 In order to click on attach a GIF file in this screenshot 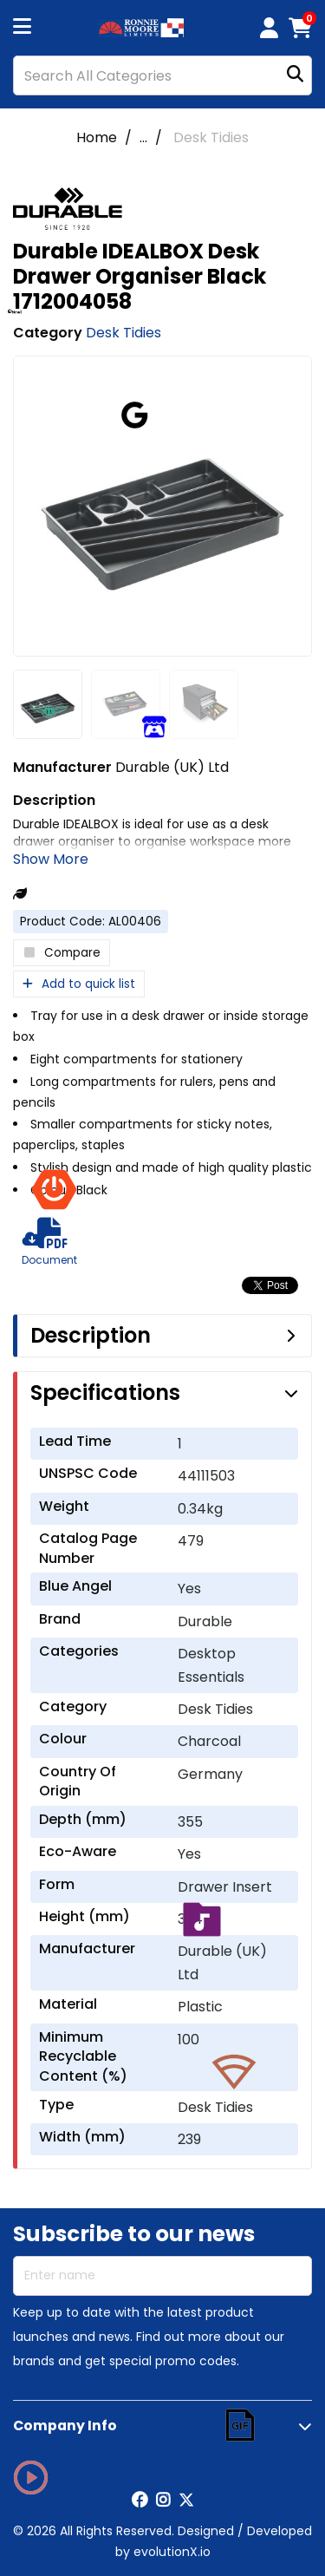, I will do `click(240, 2425)`.